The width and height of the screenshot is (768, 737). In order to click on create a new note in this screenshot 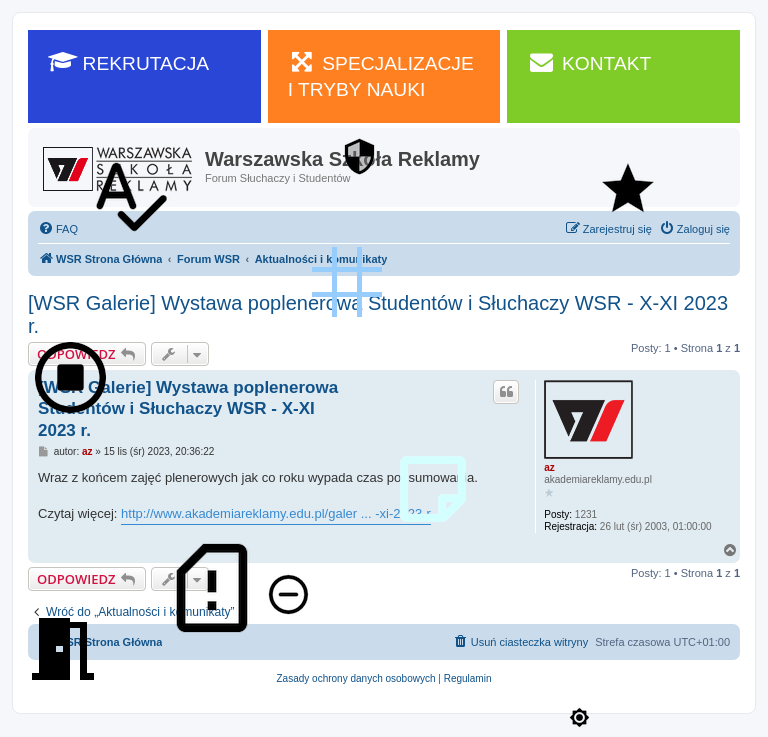, I will do `click(433, 489)`.